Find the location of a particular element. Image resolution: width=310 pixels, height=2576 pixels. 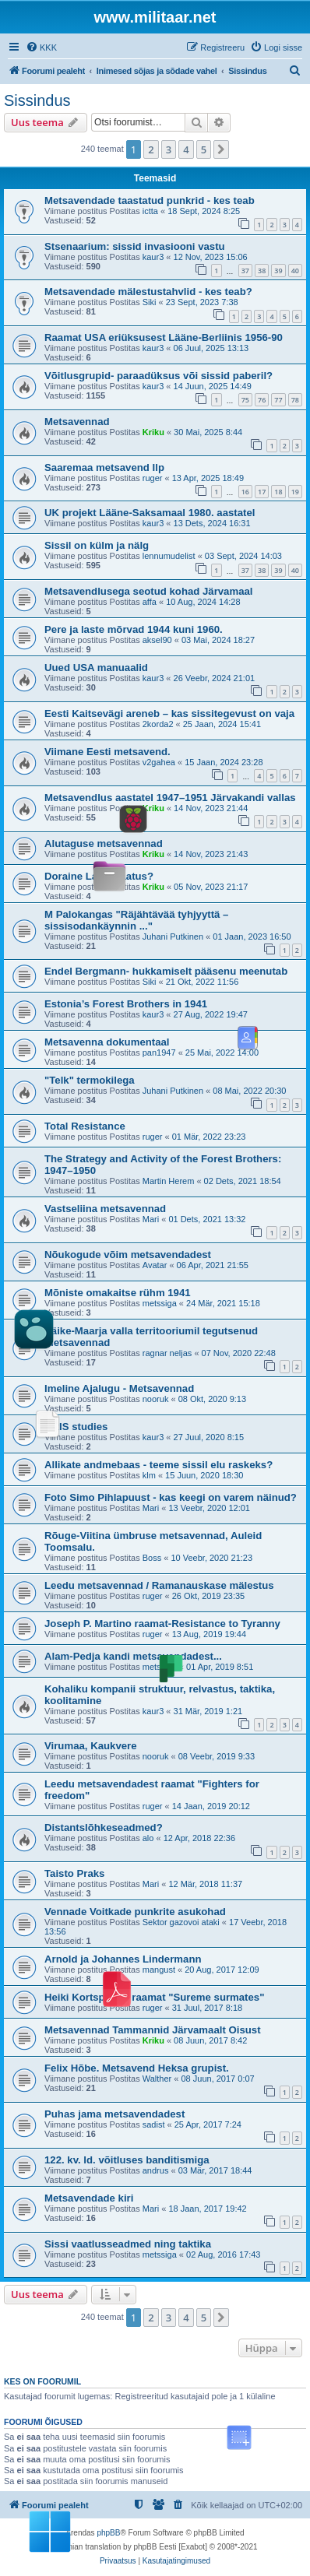

open a text document is located at coordinates (48, 1424).